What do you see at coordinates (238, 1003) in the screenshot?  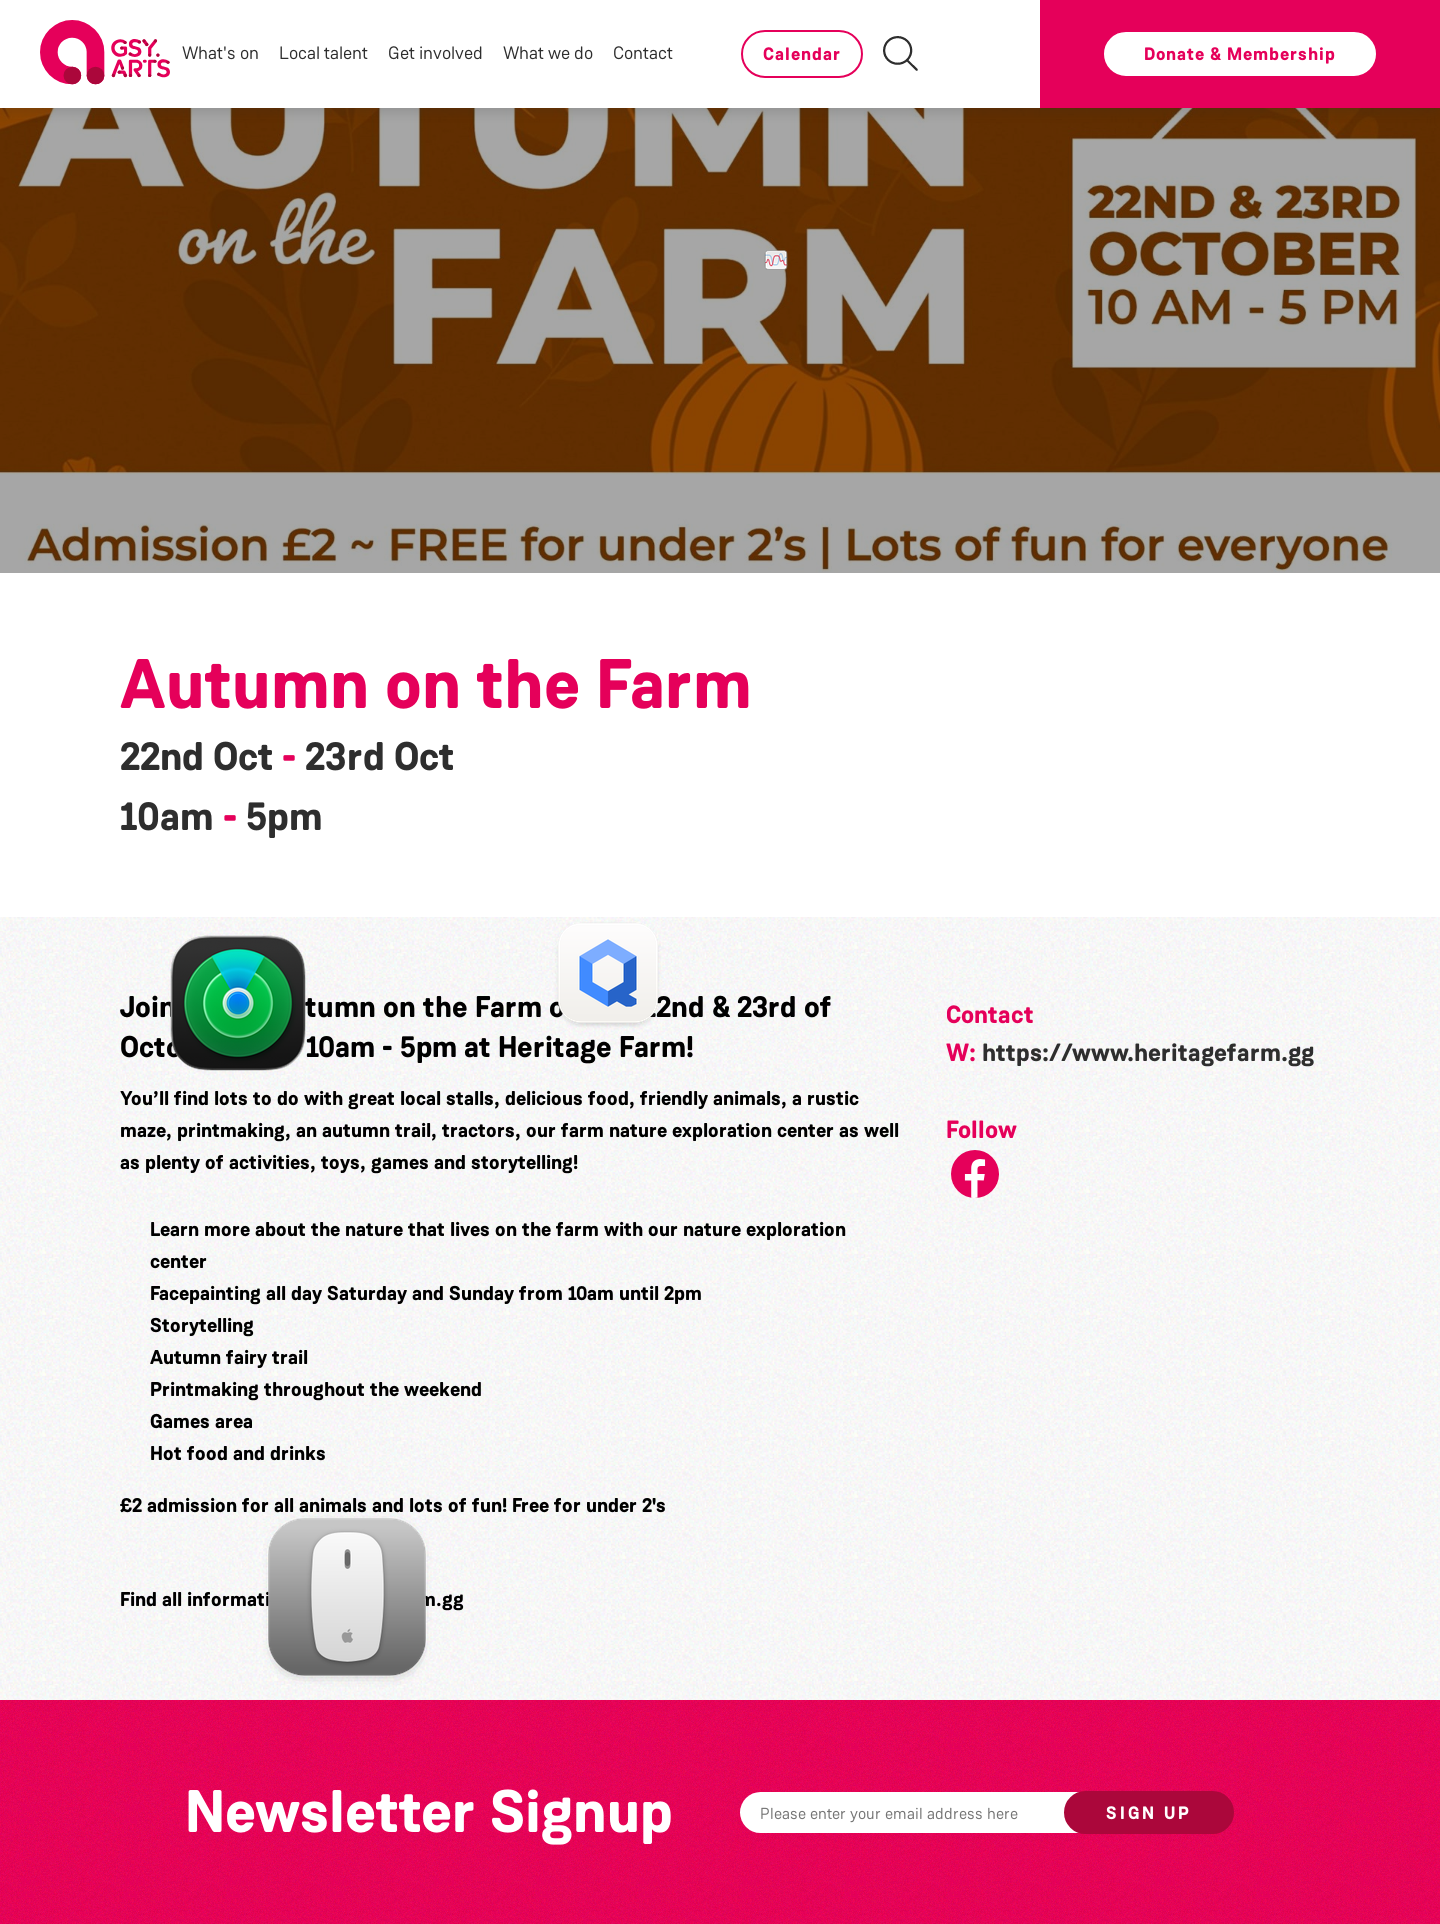 I see `open find my app to locate devices` at bounding box center [238, 1003].